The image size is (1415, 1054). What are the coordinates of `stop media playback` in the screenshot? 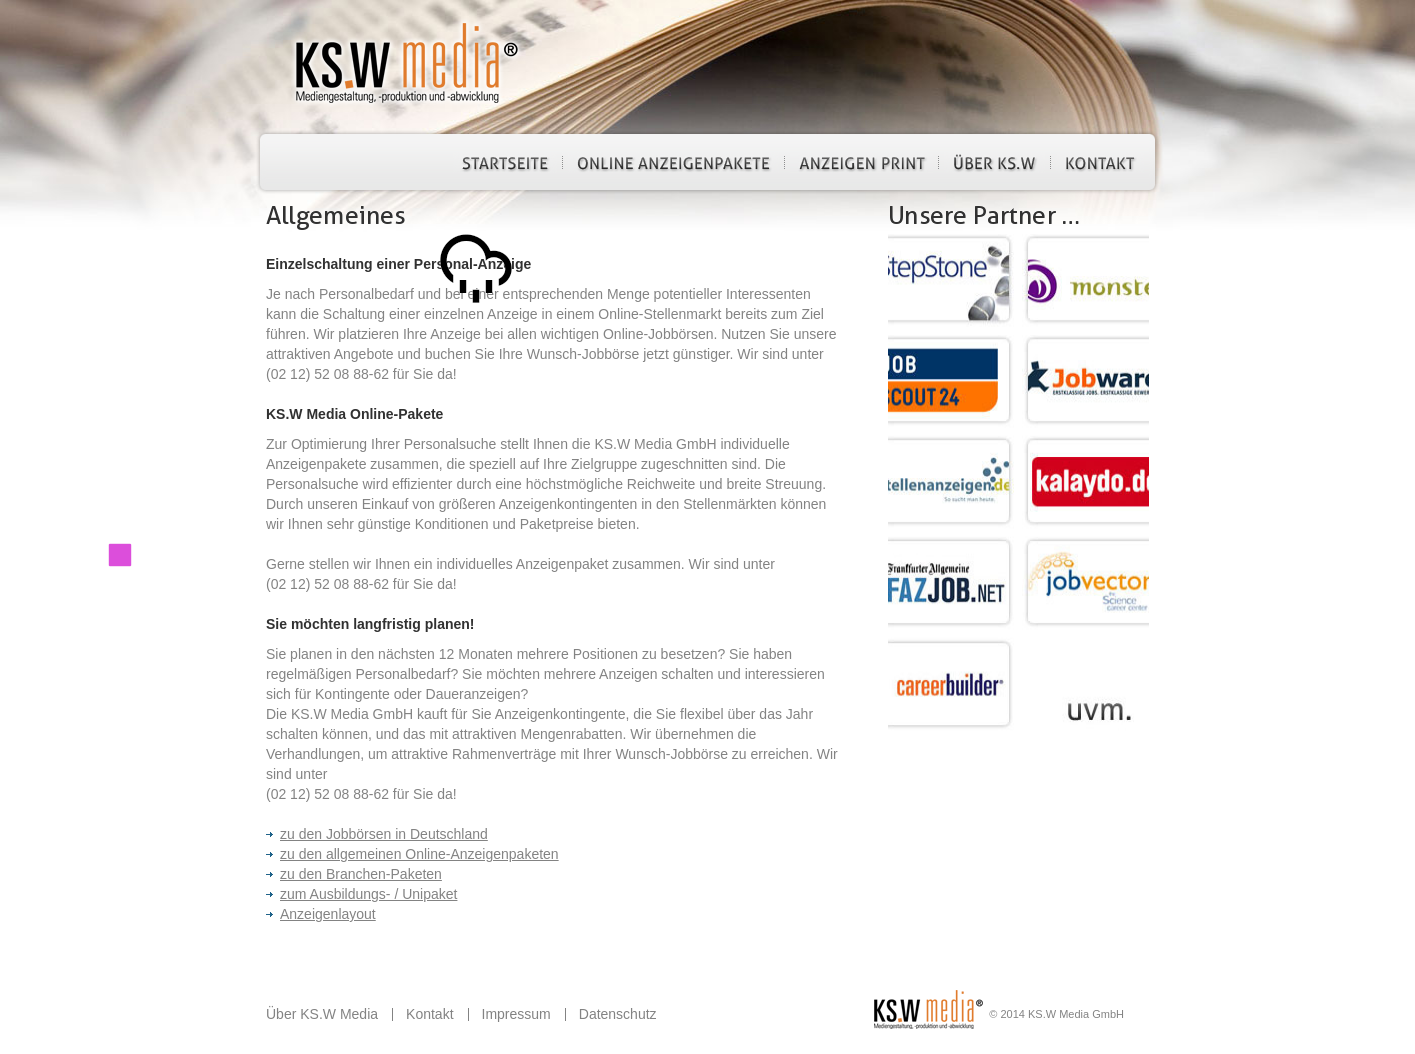 It's located at (120, 555).